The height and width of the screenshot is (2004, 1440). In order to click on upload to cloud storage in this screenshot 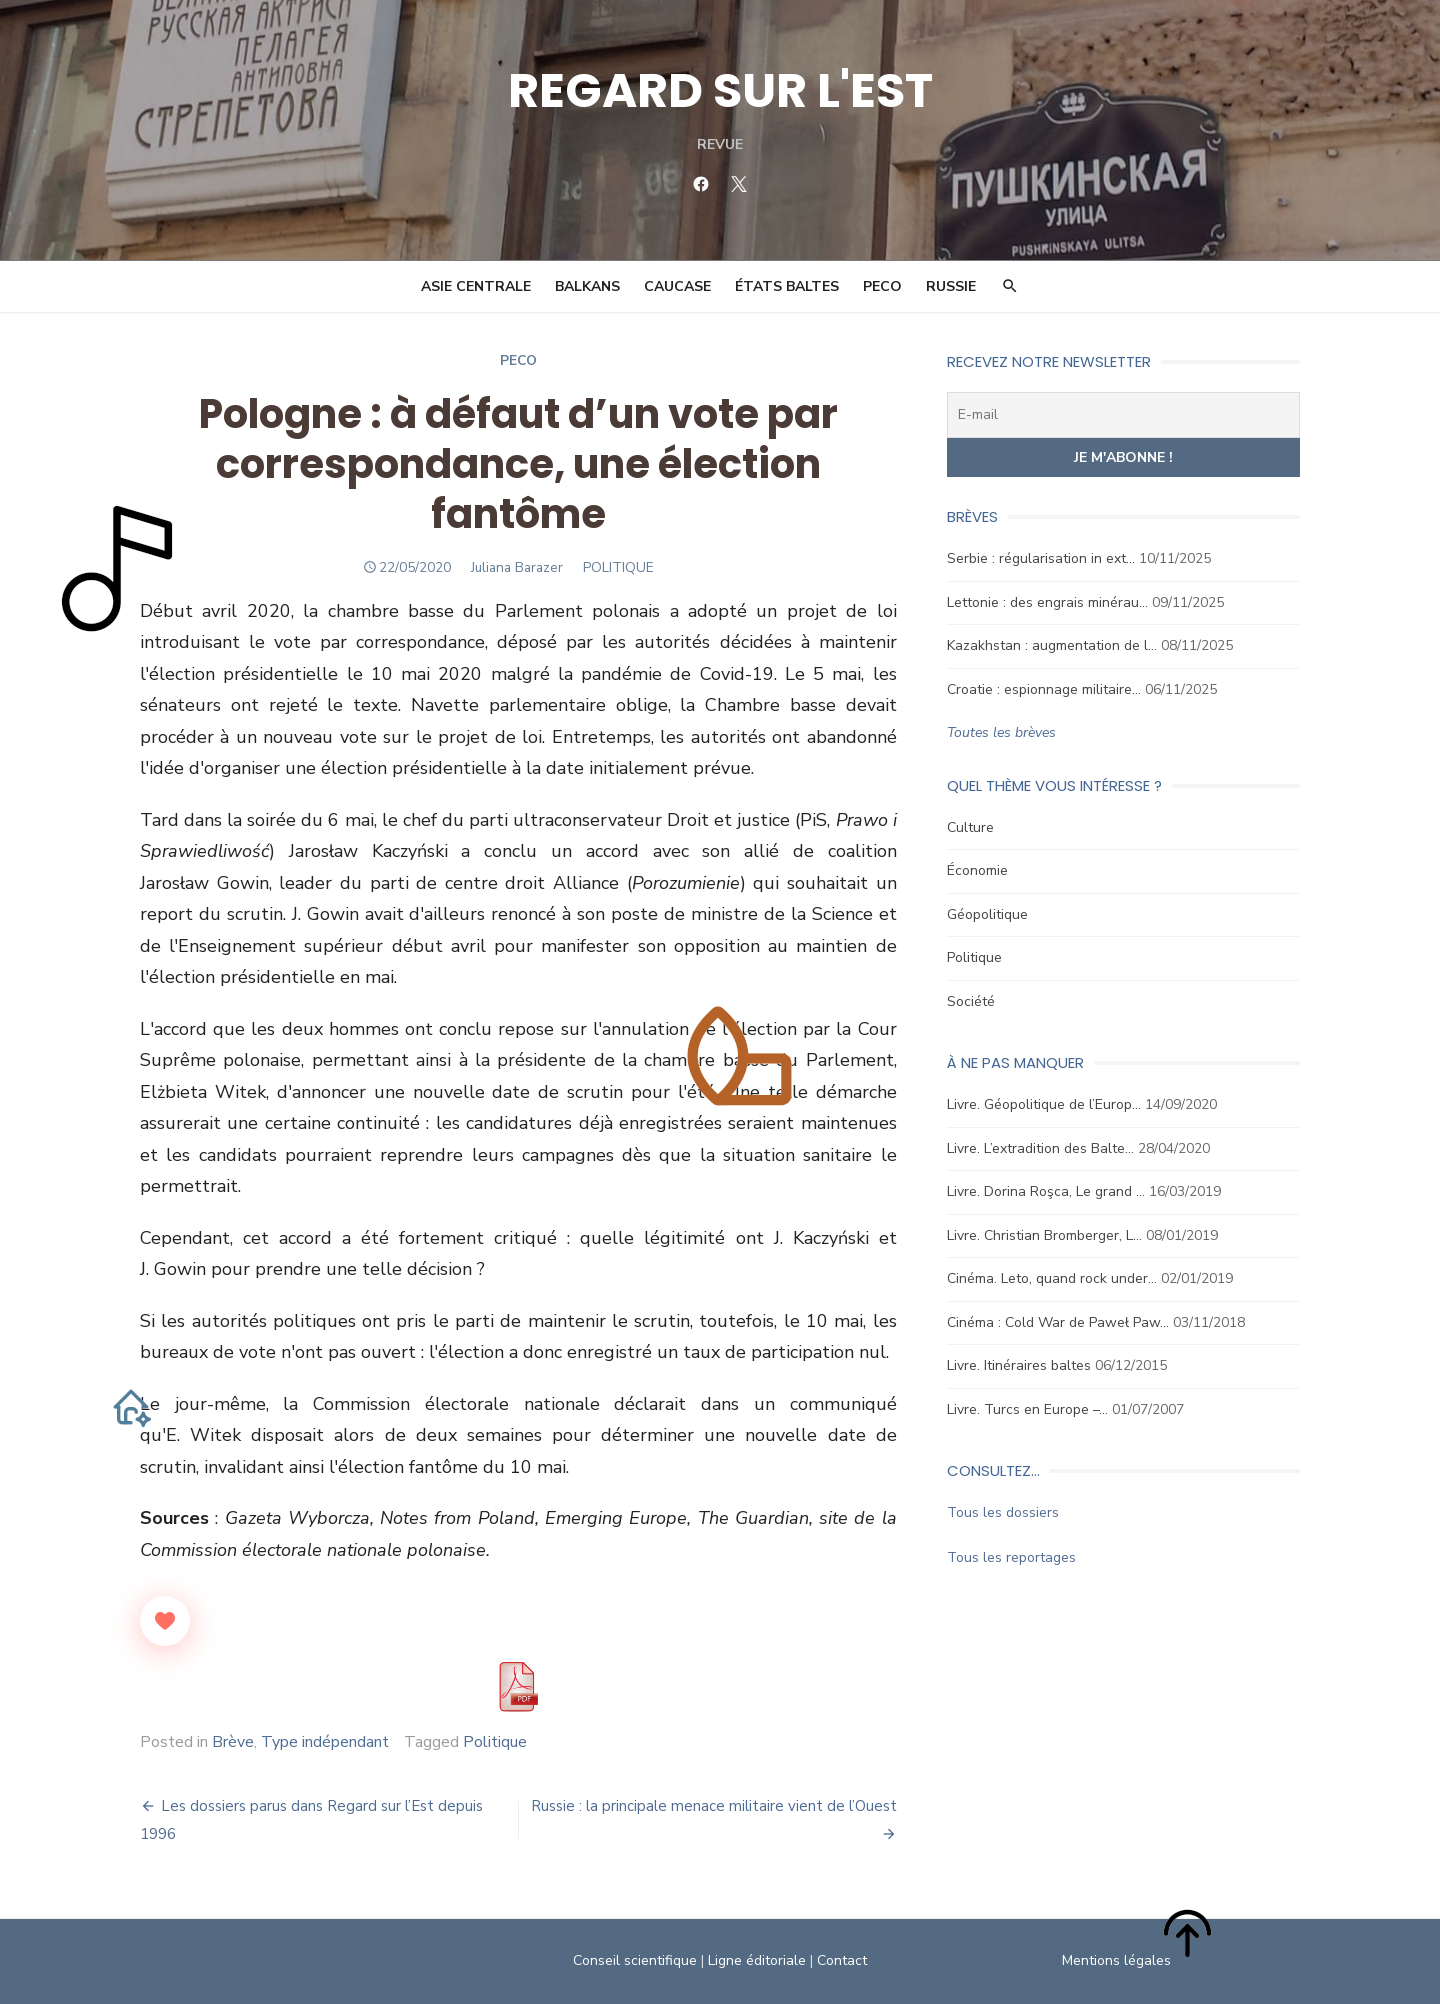, I will do `click(1187, 1933)`.